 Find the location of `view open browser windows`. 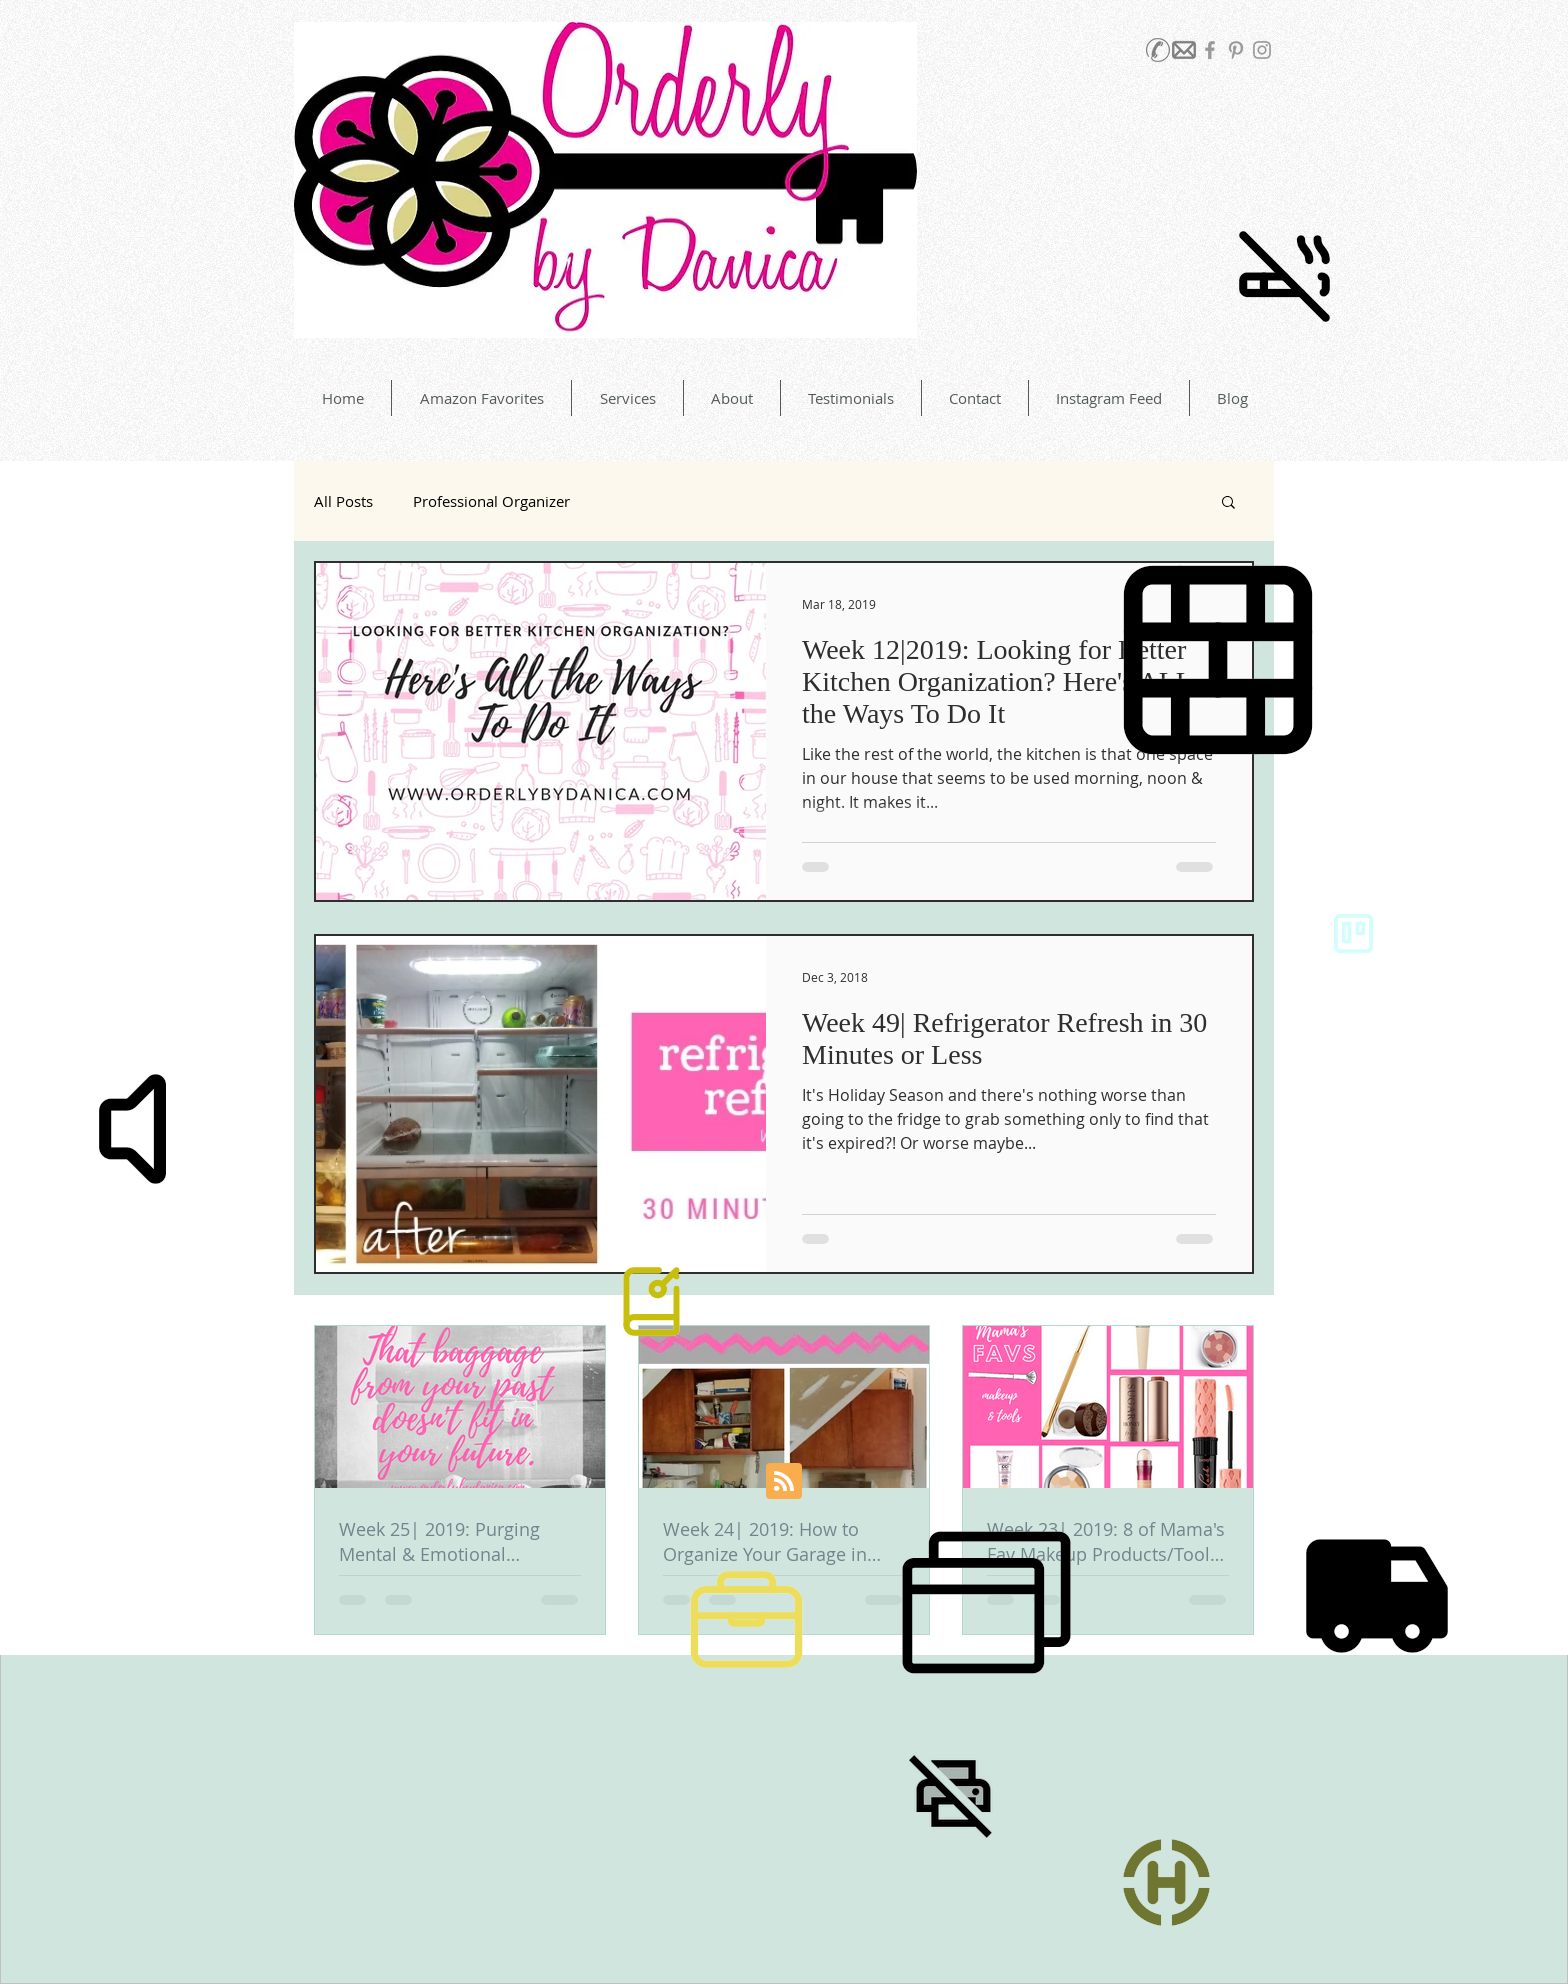

view open browser windows is located at coordinates (986, 1602).